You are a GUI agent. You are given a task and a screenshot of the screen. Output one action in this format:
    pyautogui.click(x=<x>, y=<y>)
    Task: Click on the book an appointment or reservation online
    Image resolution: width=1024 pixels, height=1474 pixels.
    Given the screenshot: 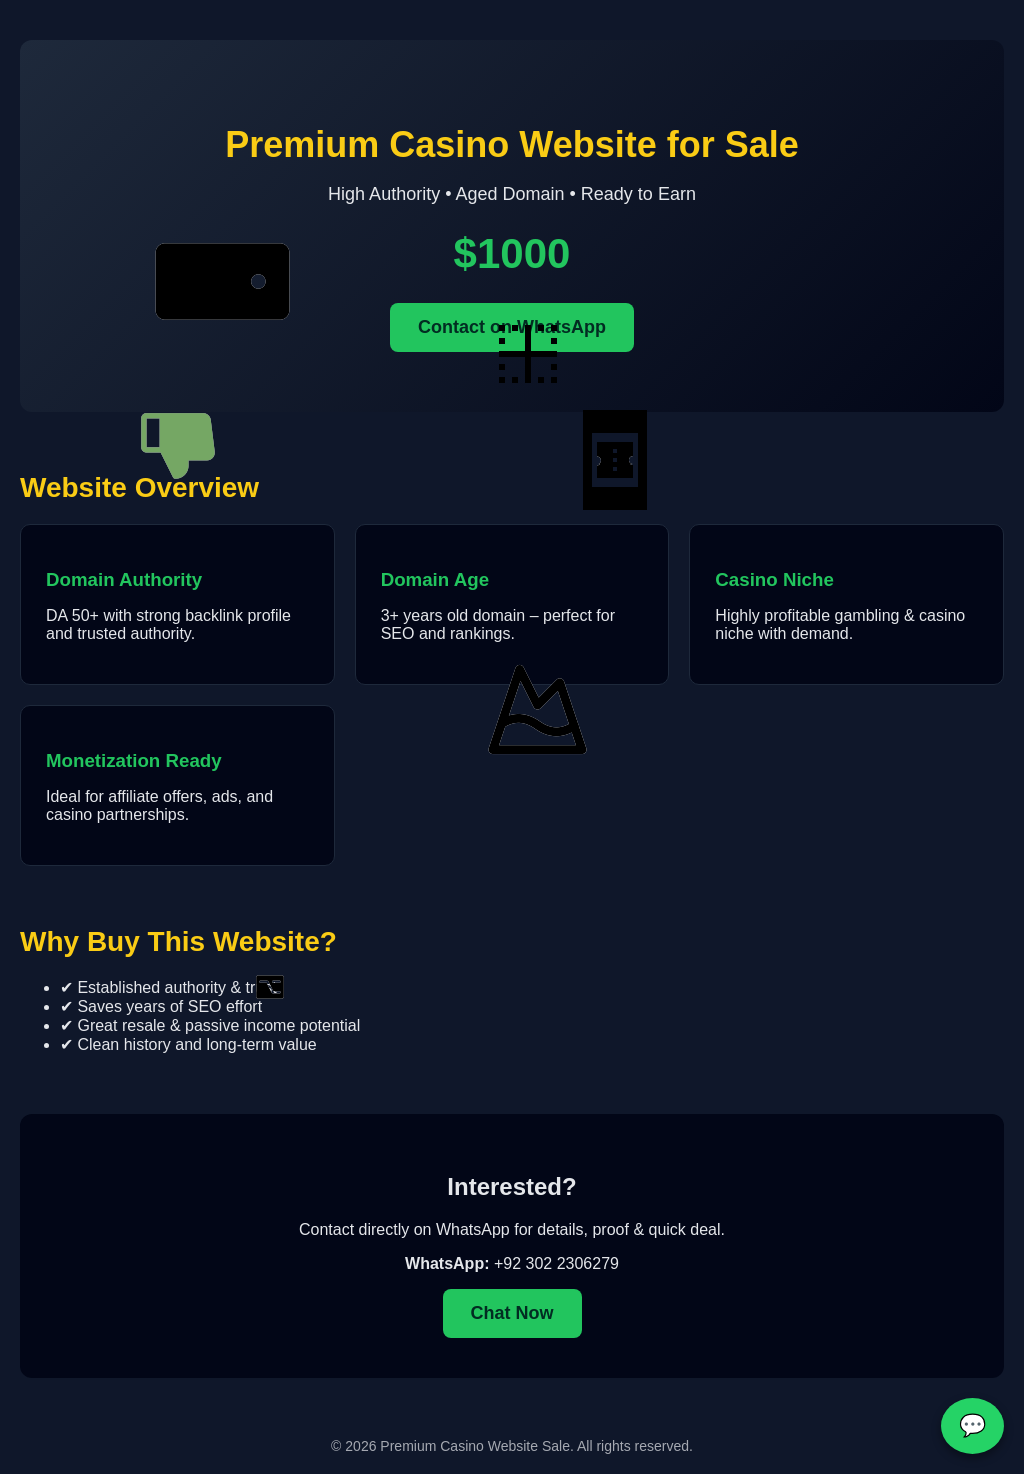 What is the action you would take?
    pyautogui.click(x=615, y=460)
    